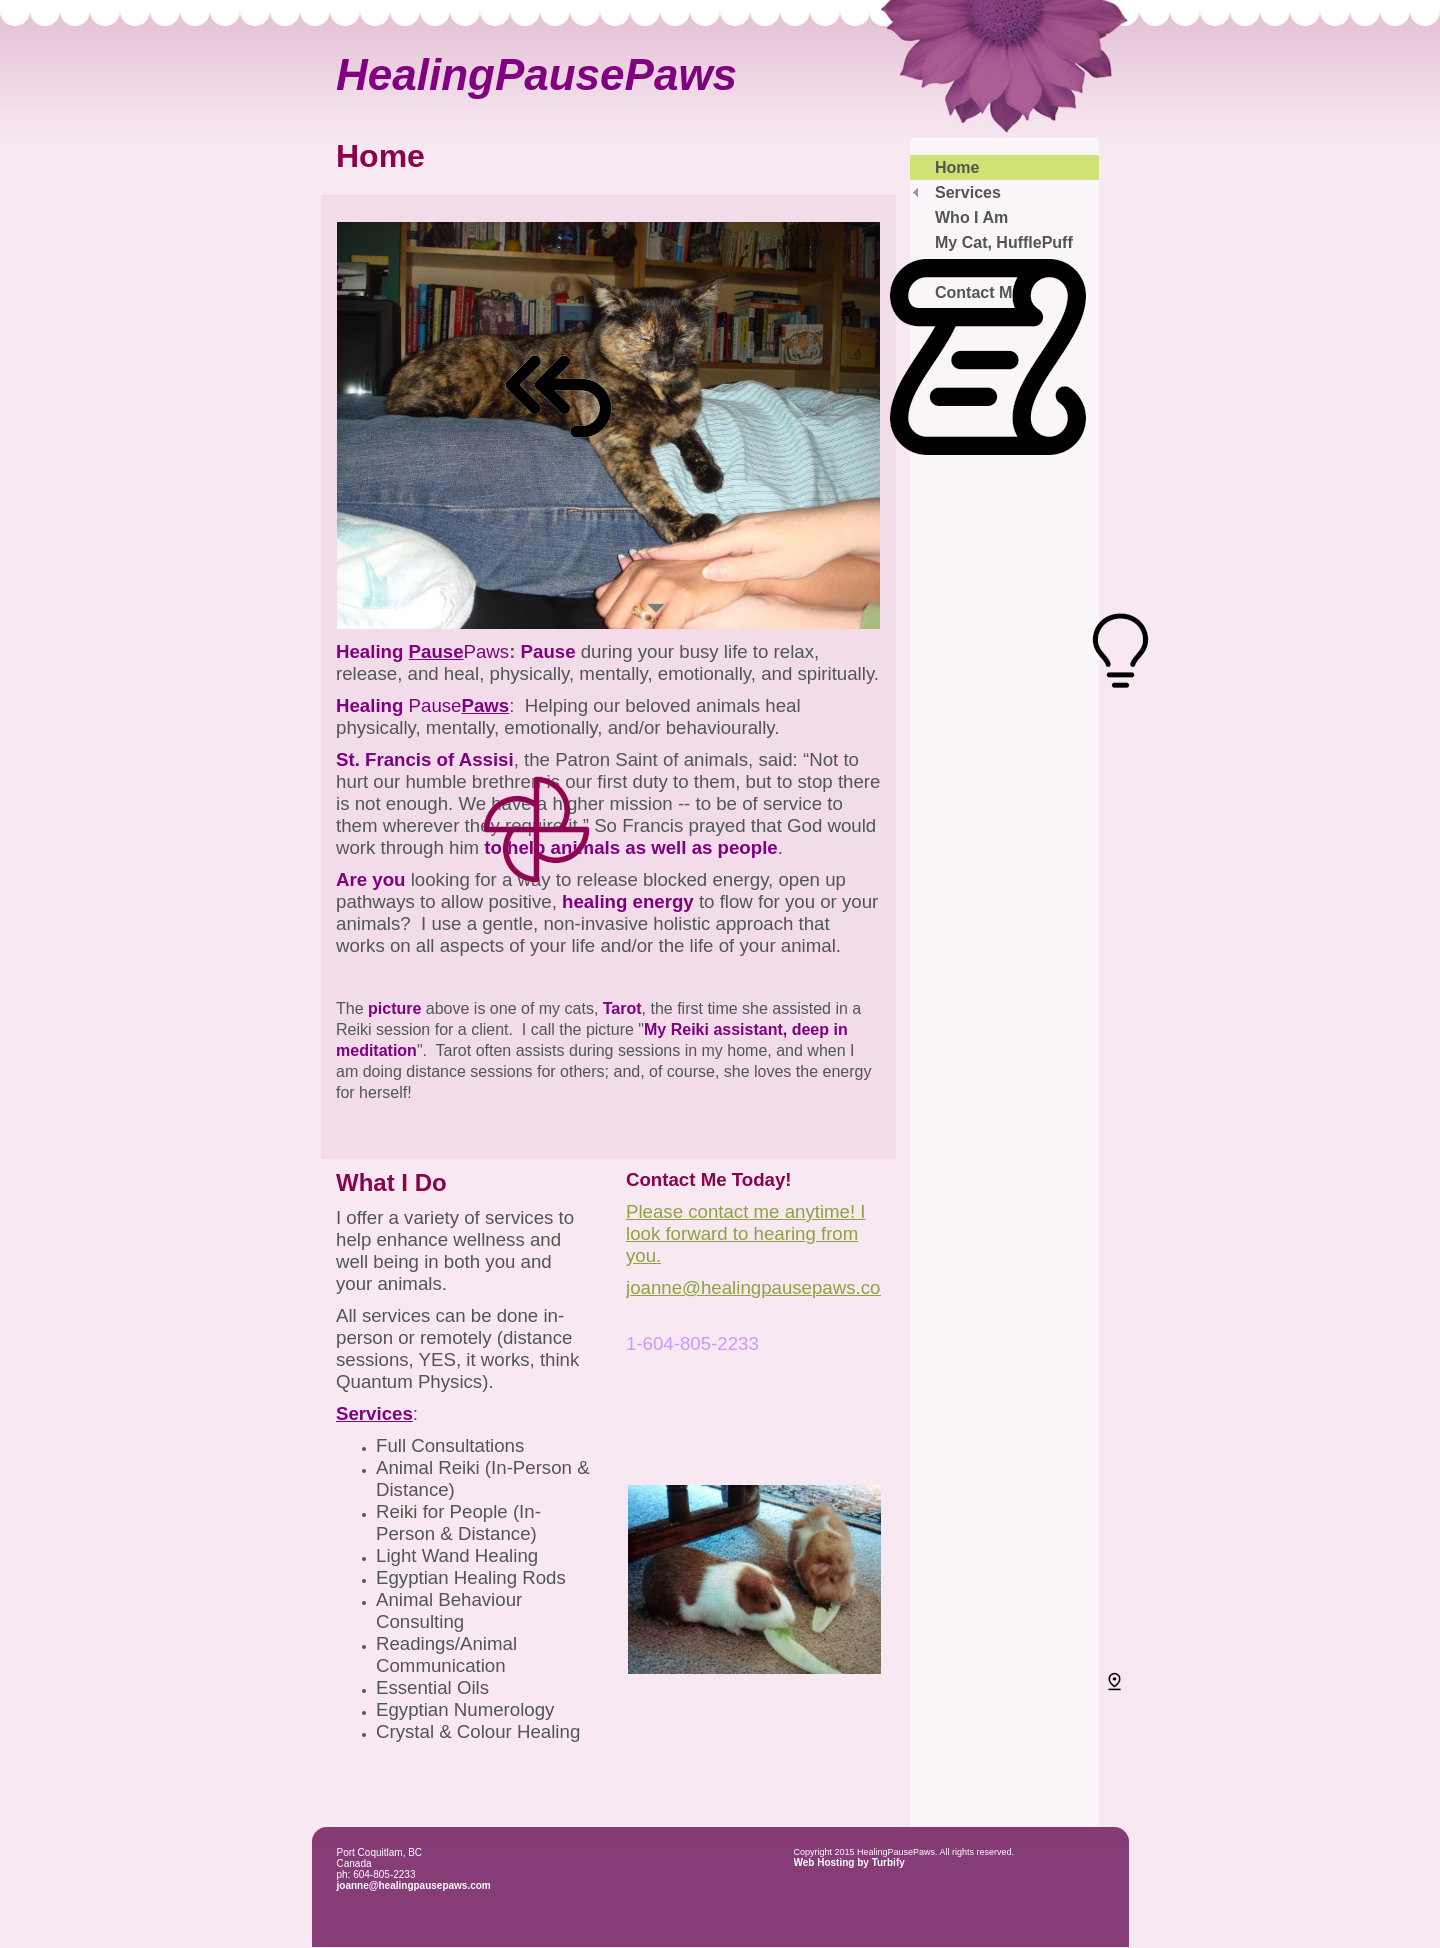 The image size is (1440, 1948). What do you see at coordinates (1114, 1681) in the screenshot?
I see `drop a pin on the map` at bounding box center [1114, 1681].